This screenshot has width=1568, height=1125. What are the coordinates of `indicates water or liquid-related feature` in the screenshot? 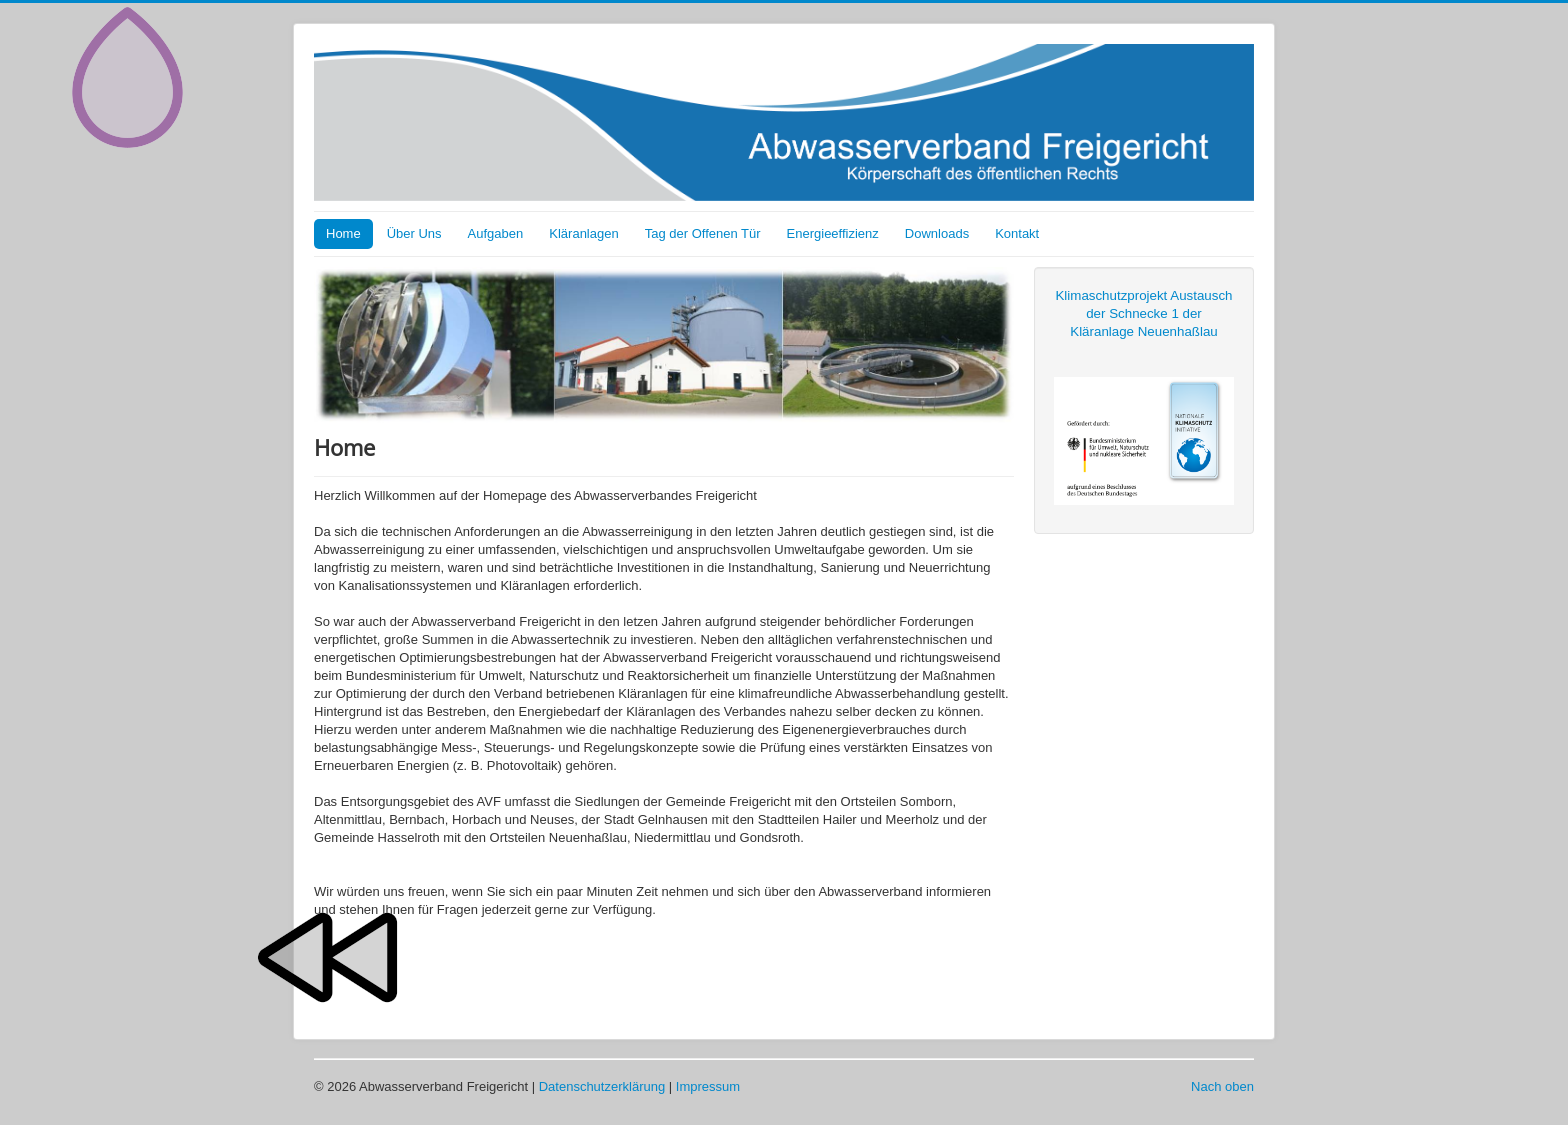 It's located at (127, 82).